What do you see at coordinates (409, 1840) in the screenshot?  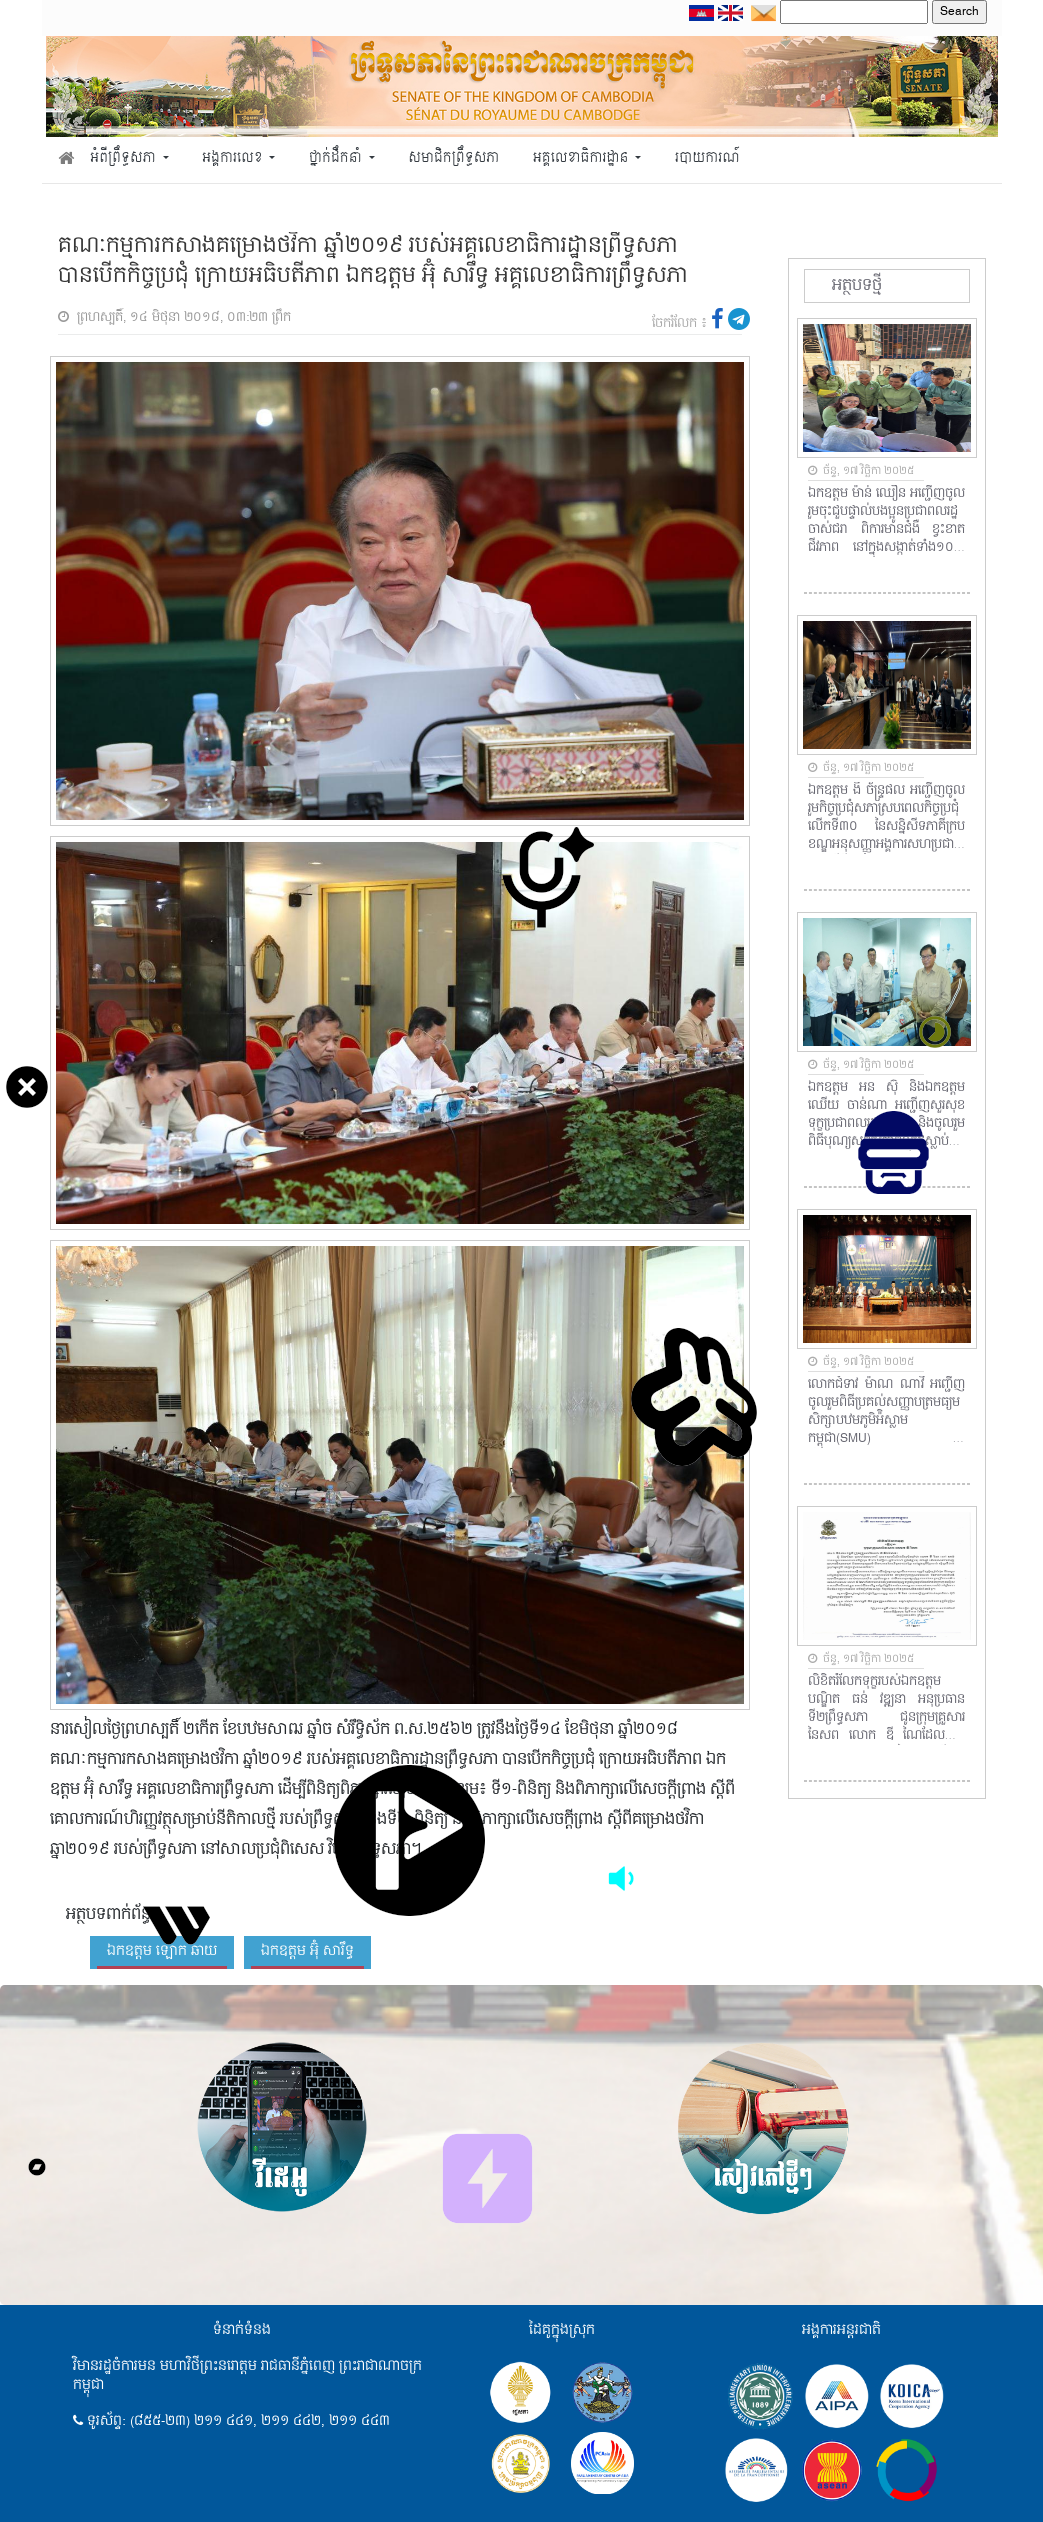 I see `open picarto.tv streaming platform` at bounding box center [409, 1840].